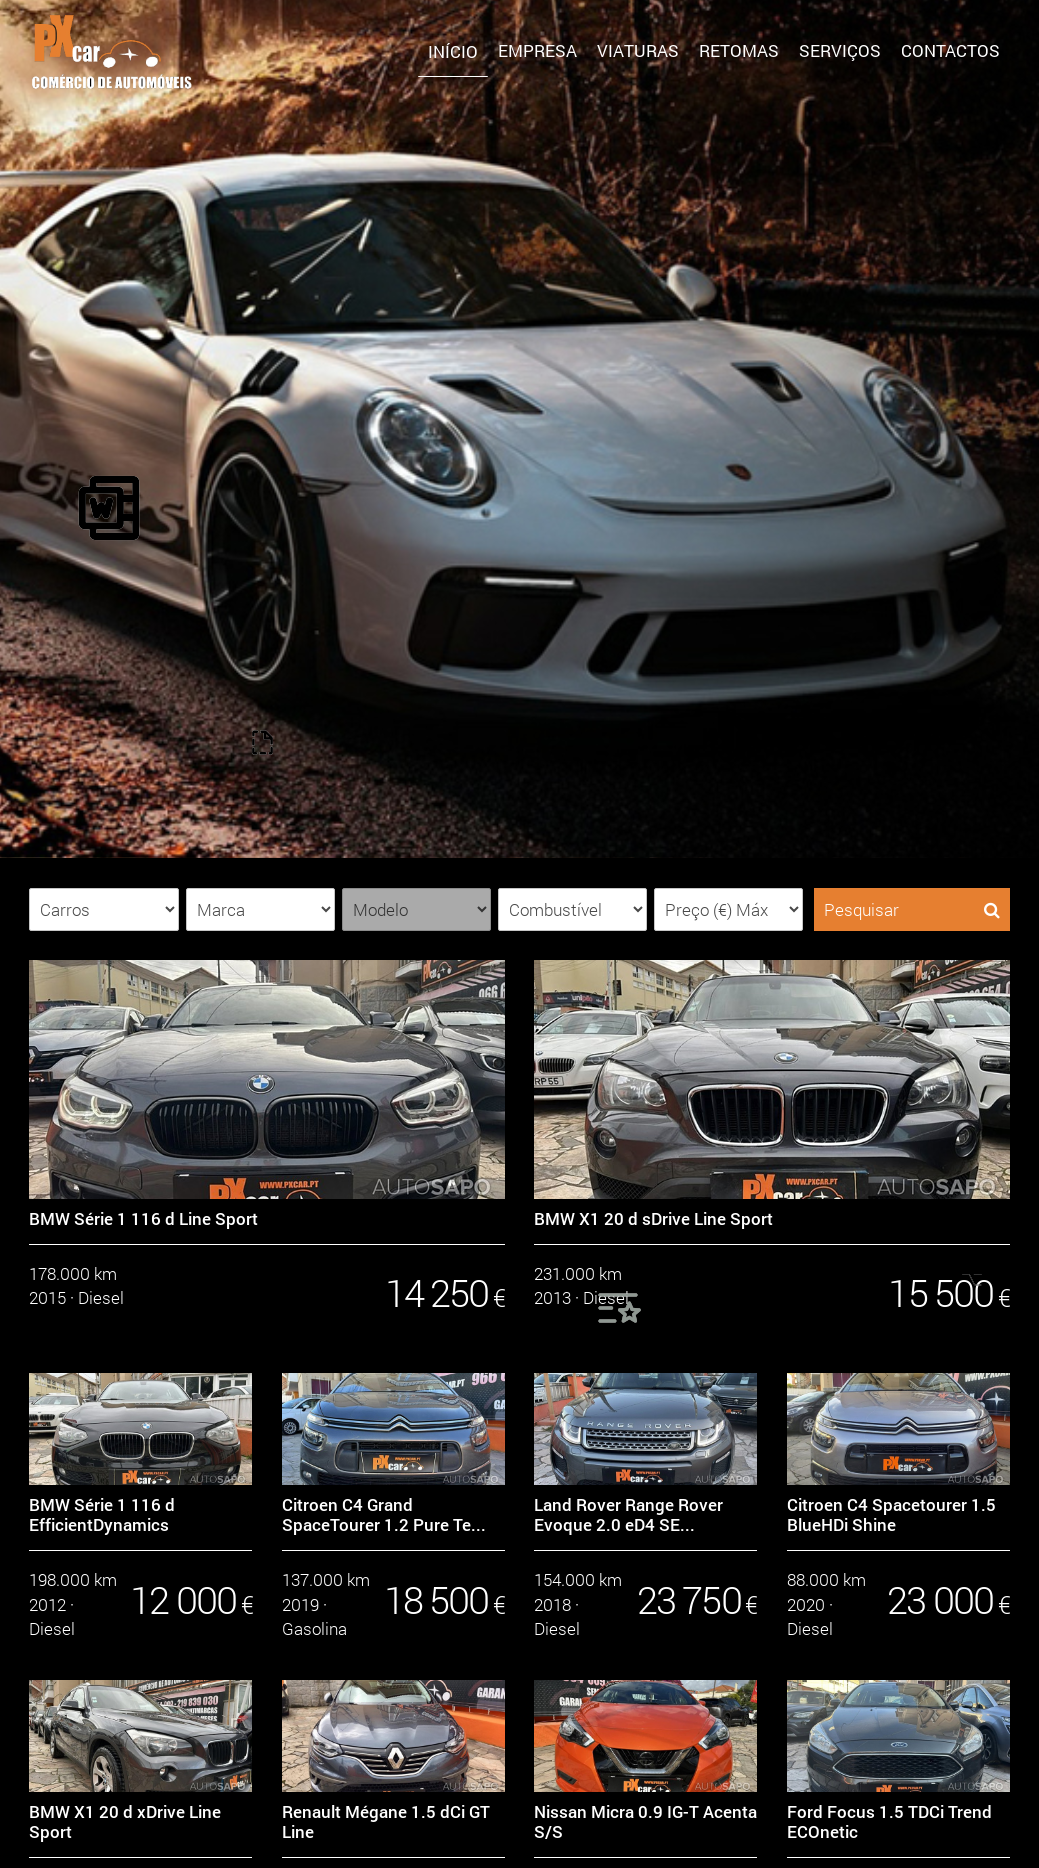  Describe the element at coordinates (618, 1308) in the screenshot. I see `view your favorites list` at that location.